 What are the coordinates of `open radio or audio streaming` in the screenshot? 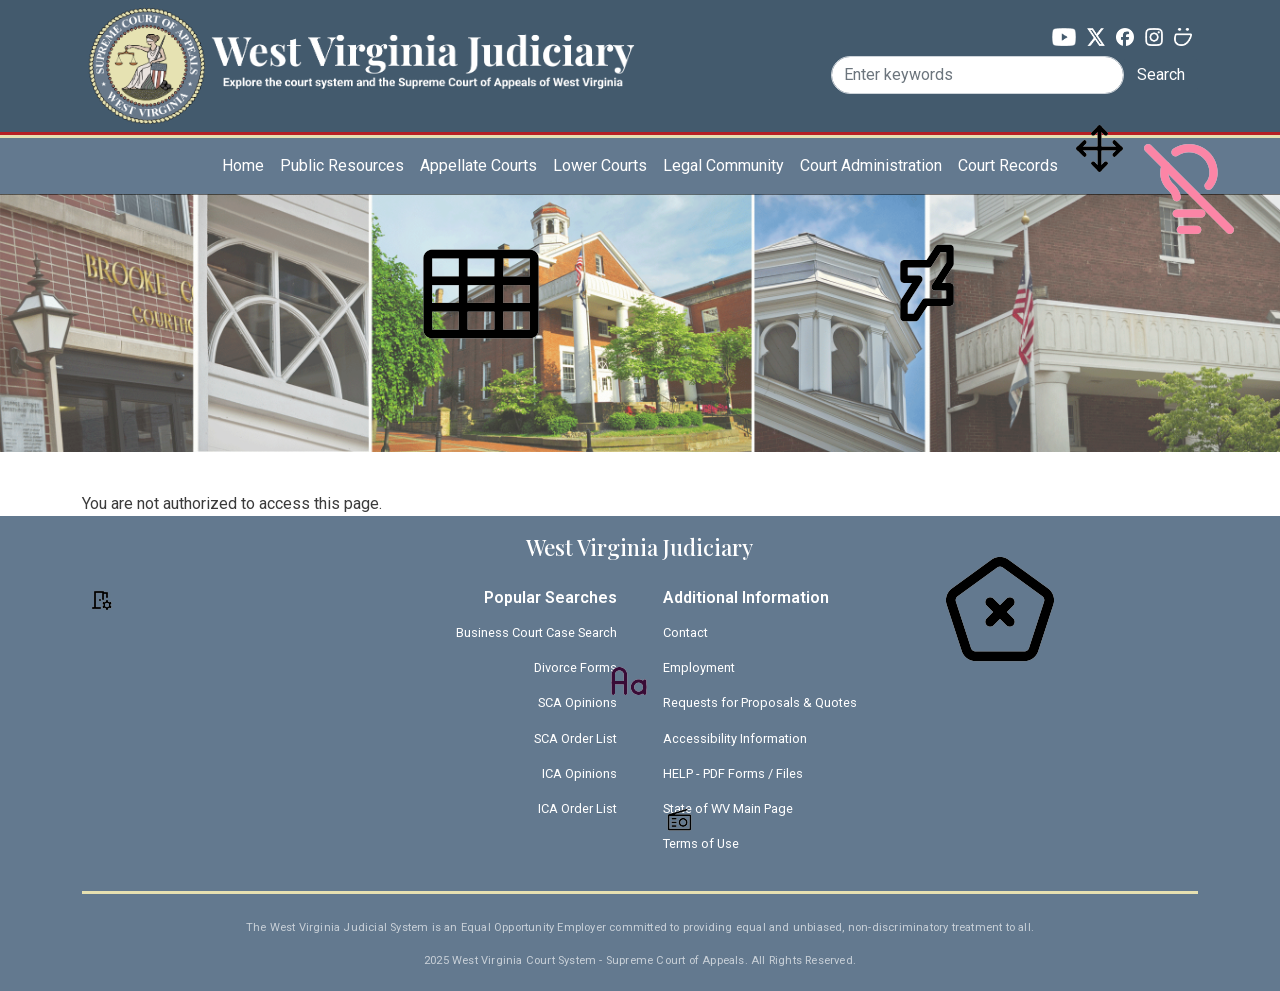 It's located at (679, 821).